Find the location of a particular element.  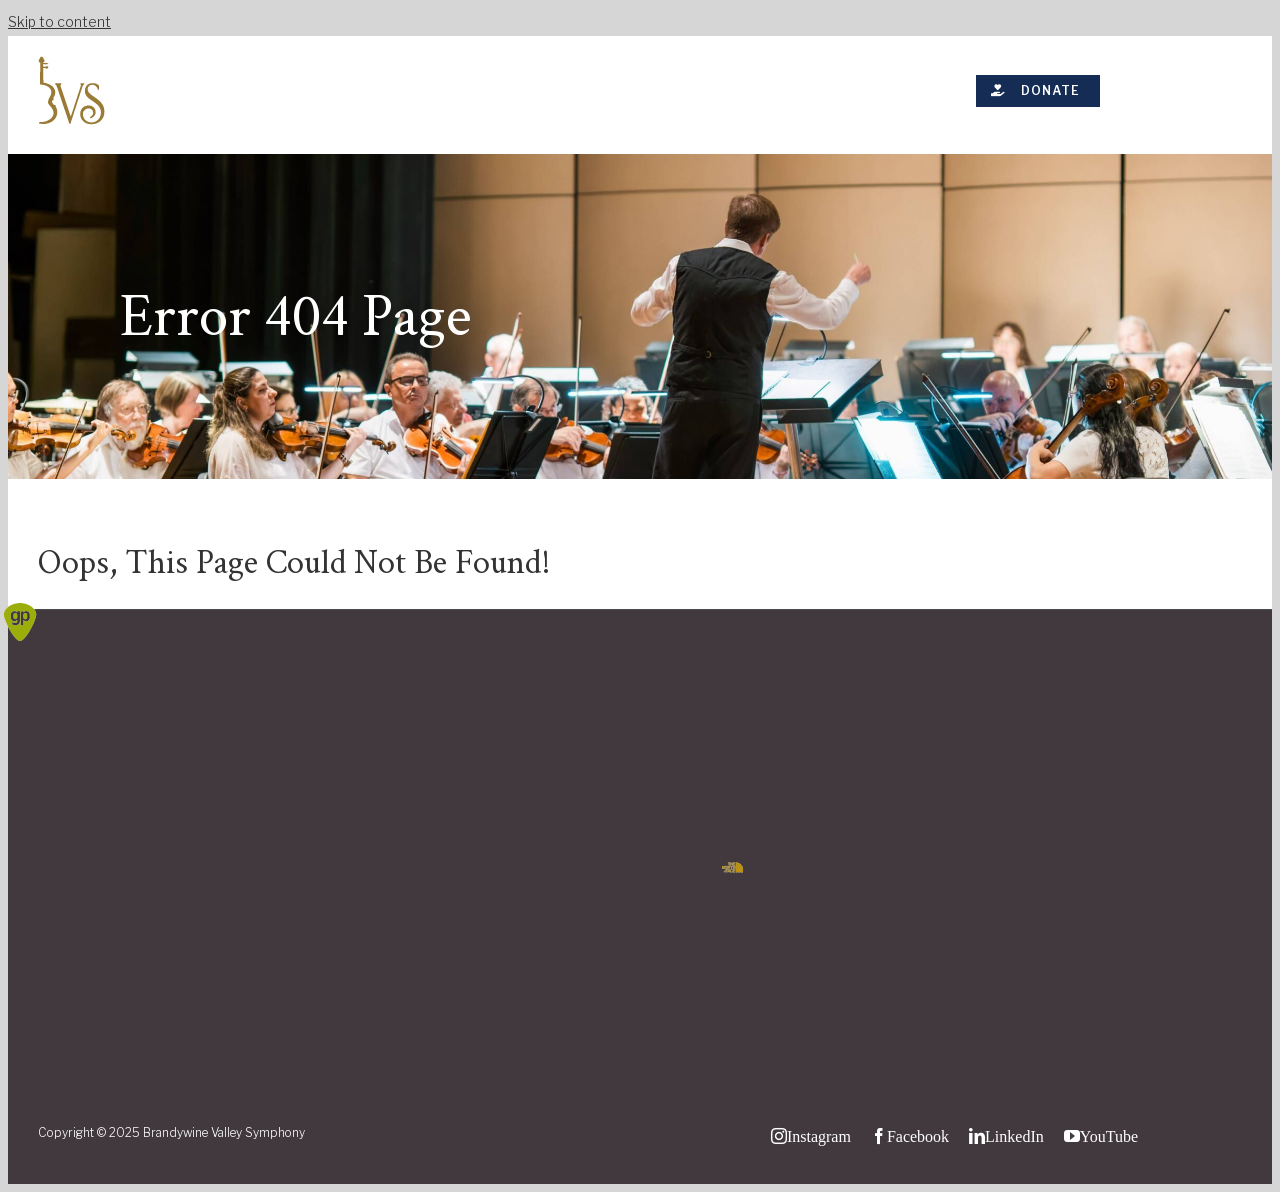

open guitar pro application is located at coordinates (20, 622).